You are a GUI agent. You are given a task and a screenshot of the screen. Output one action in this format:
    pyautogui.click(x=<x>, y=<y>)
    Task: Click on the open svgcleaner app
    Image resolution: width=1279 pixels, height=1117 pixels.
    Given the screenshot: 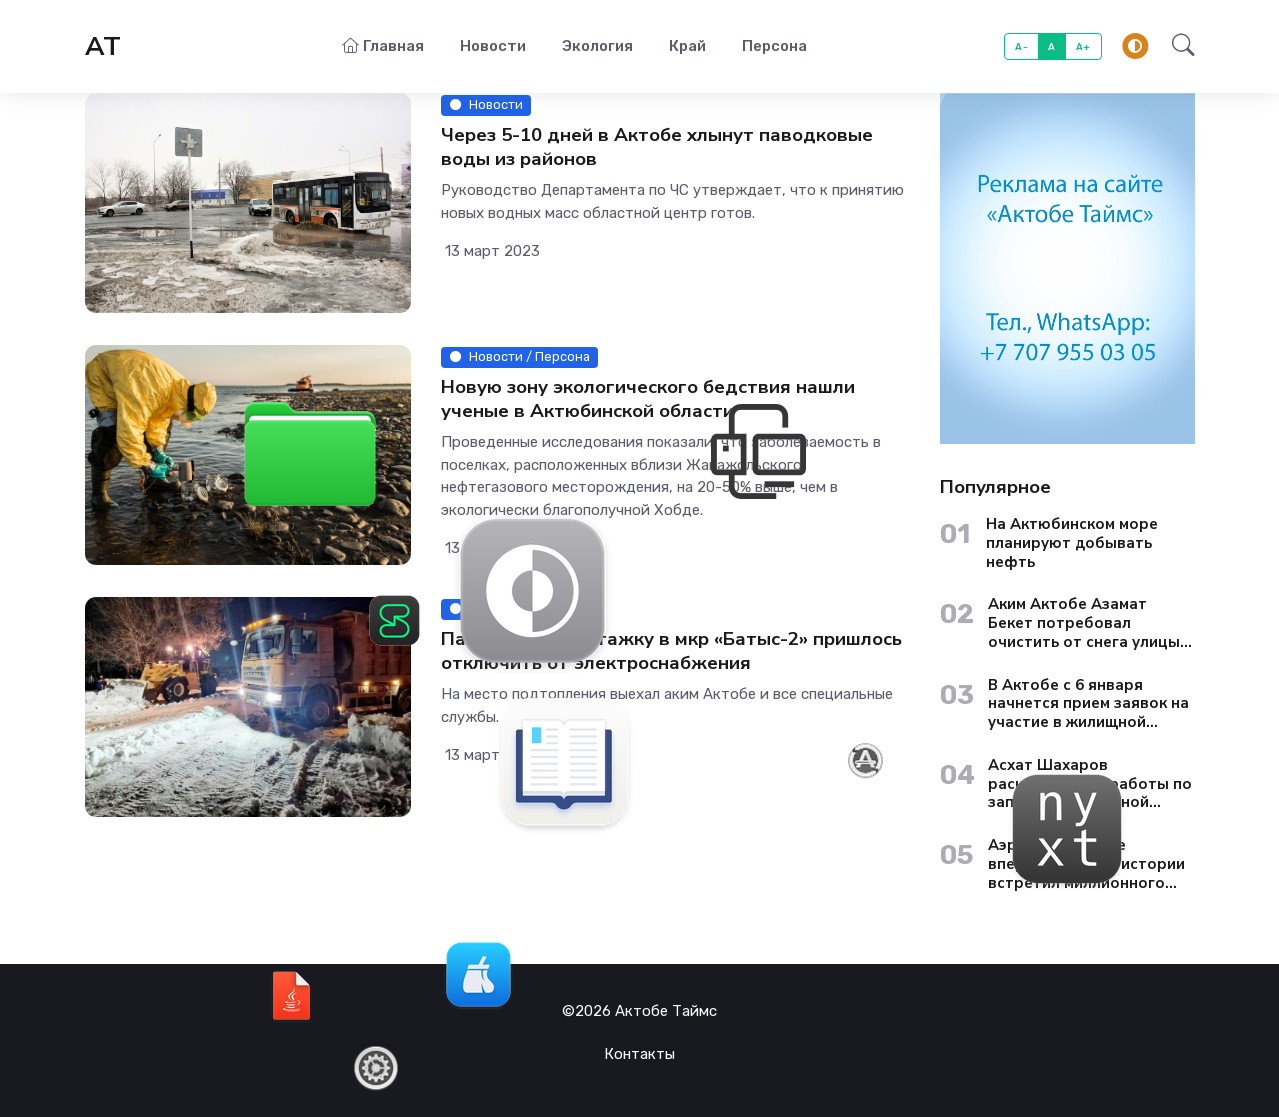 What is the action you would take?
    pyautogui.click(x=478, y=974)
    